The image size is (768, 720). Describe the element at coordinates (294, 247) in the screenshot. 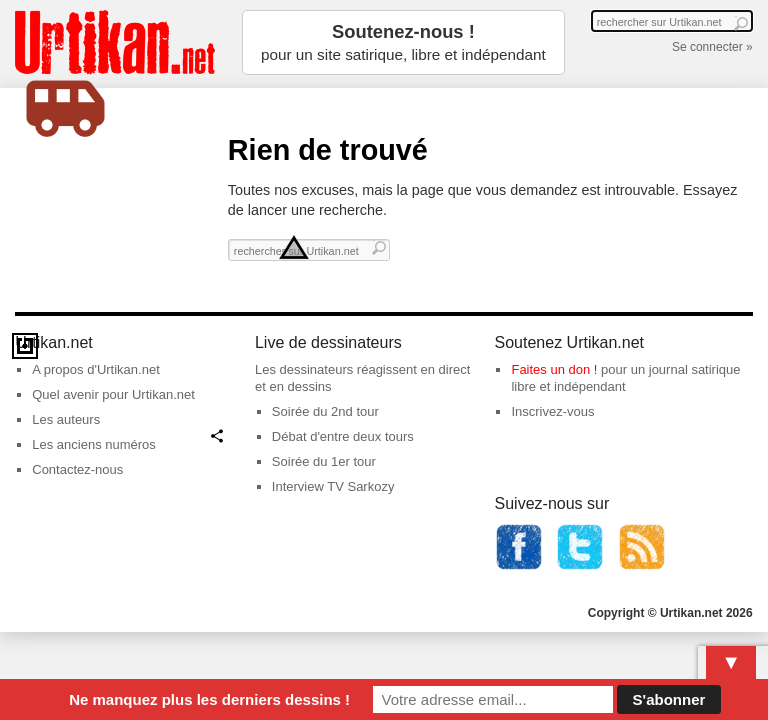

I see `view revision or change history` at that location.